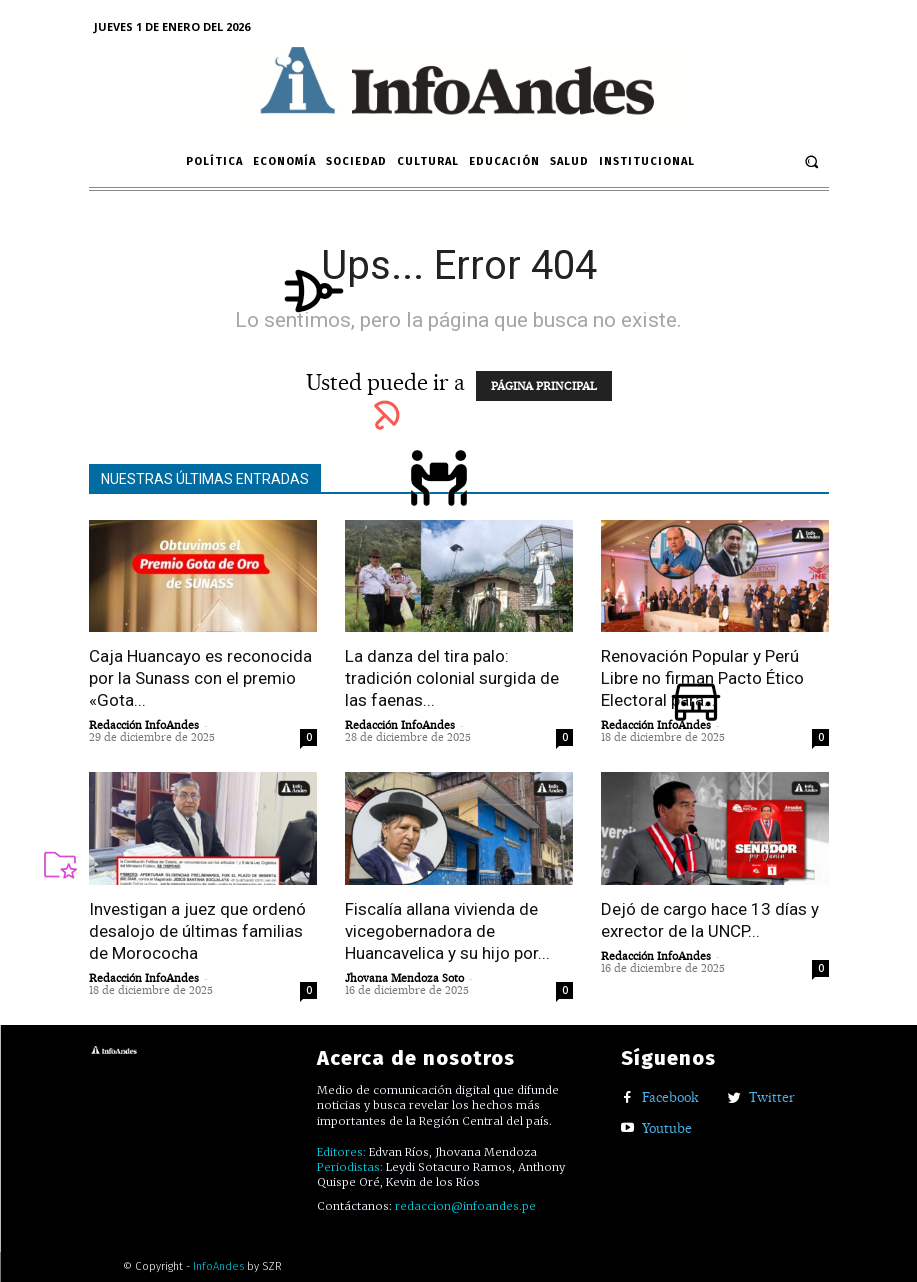  I want to click on NOR logic gate symbol for circuit diagrams, so click(314, 291).